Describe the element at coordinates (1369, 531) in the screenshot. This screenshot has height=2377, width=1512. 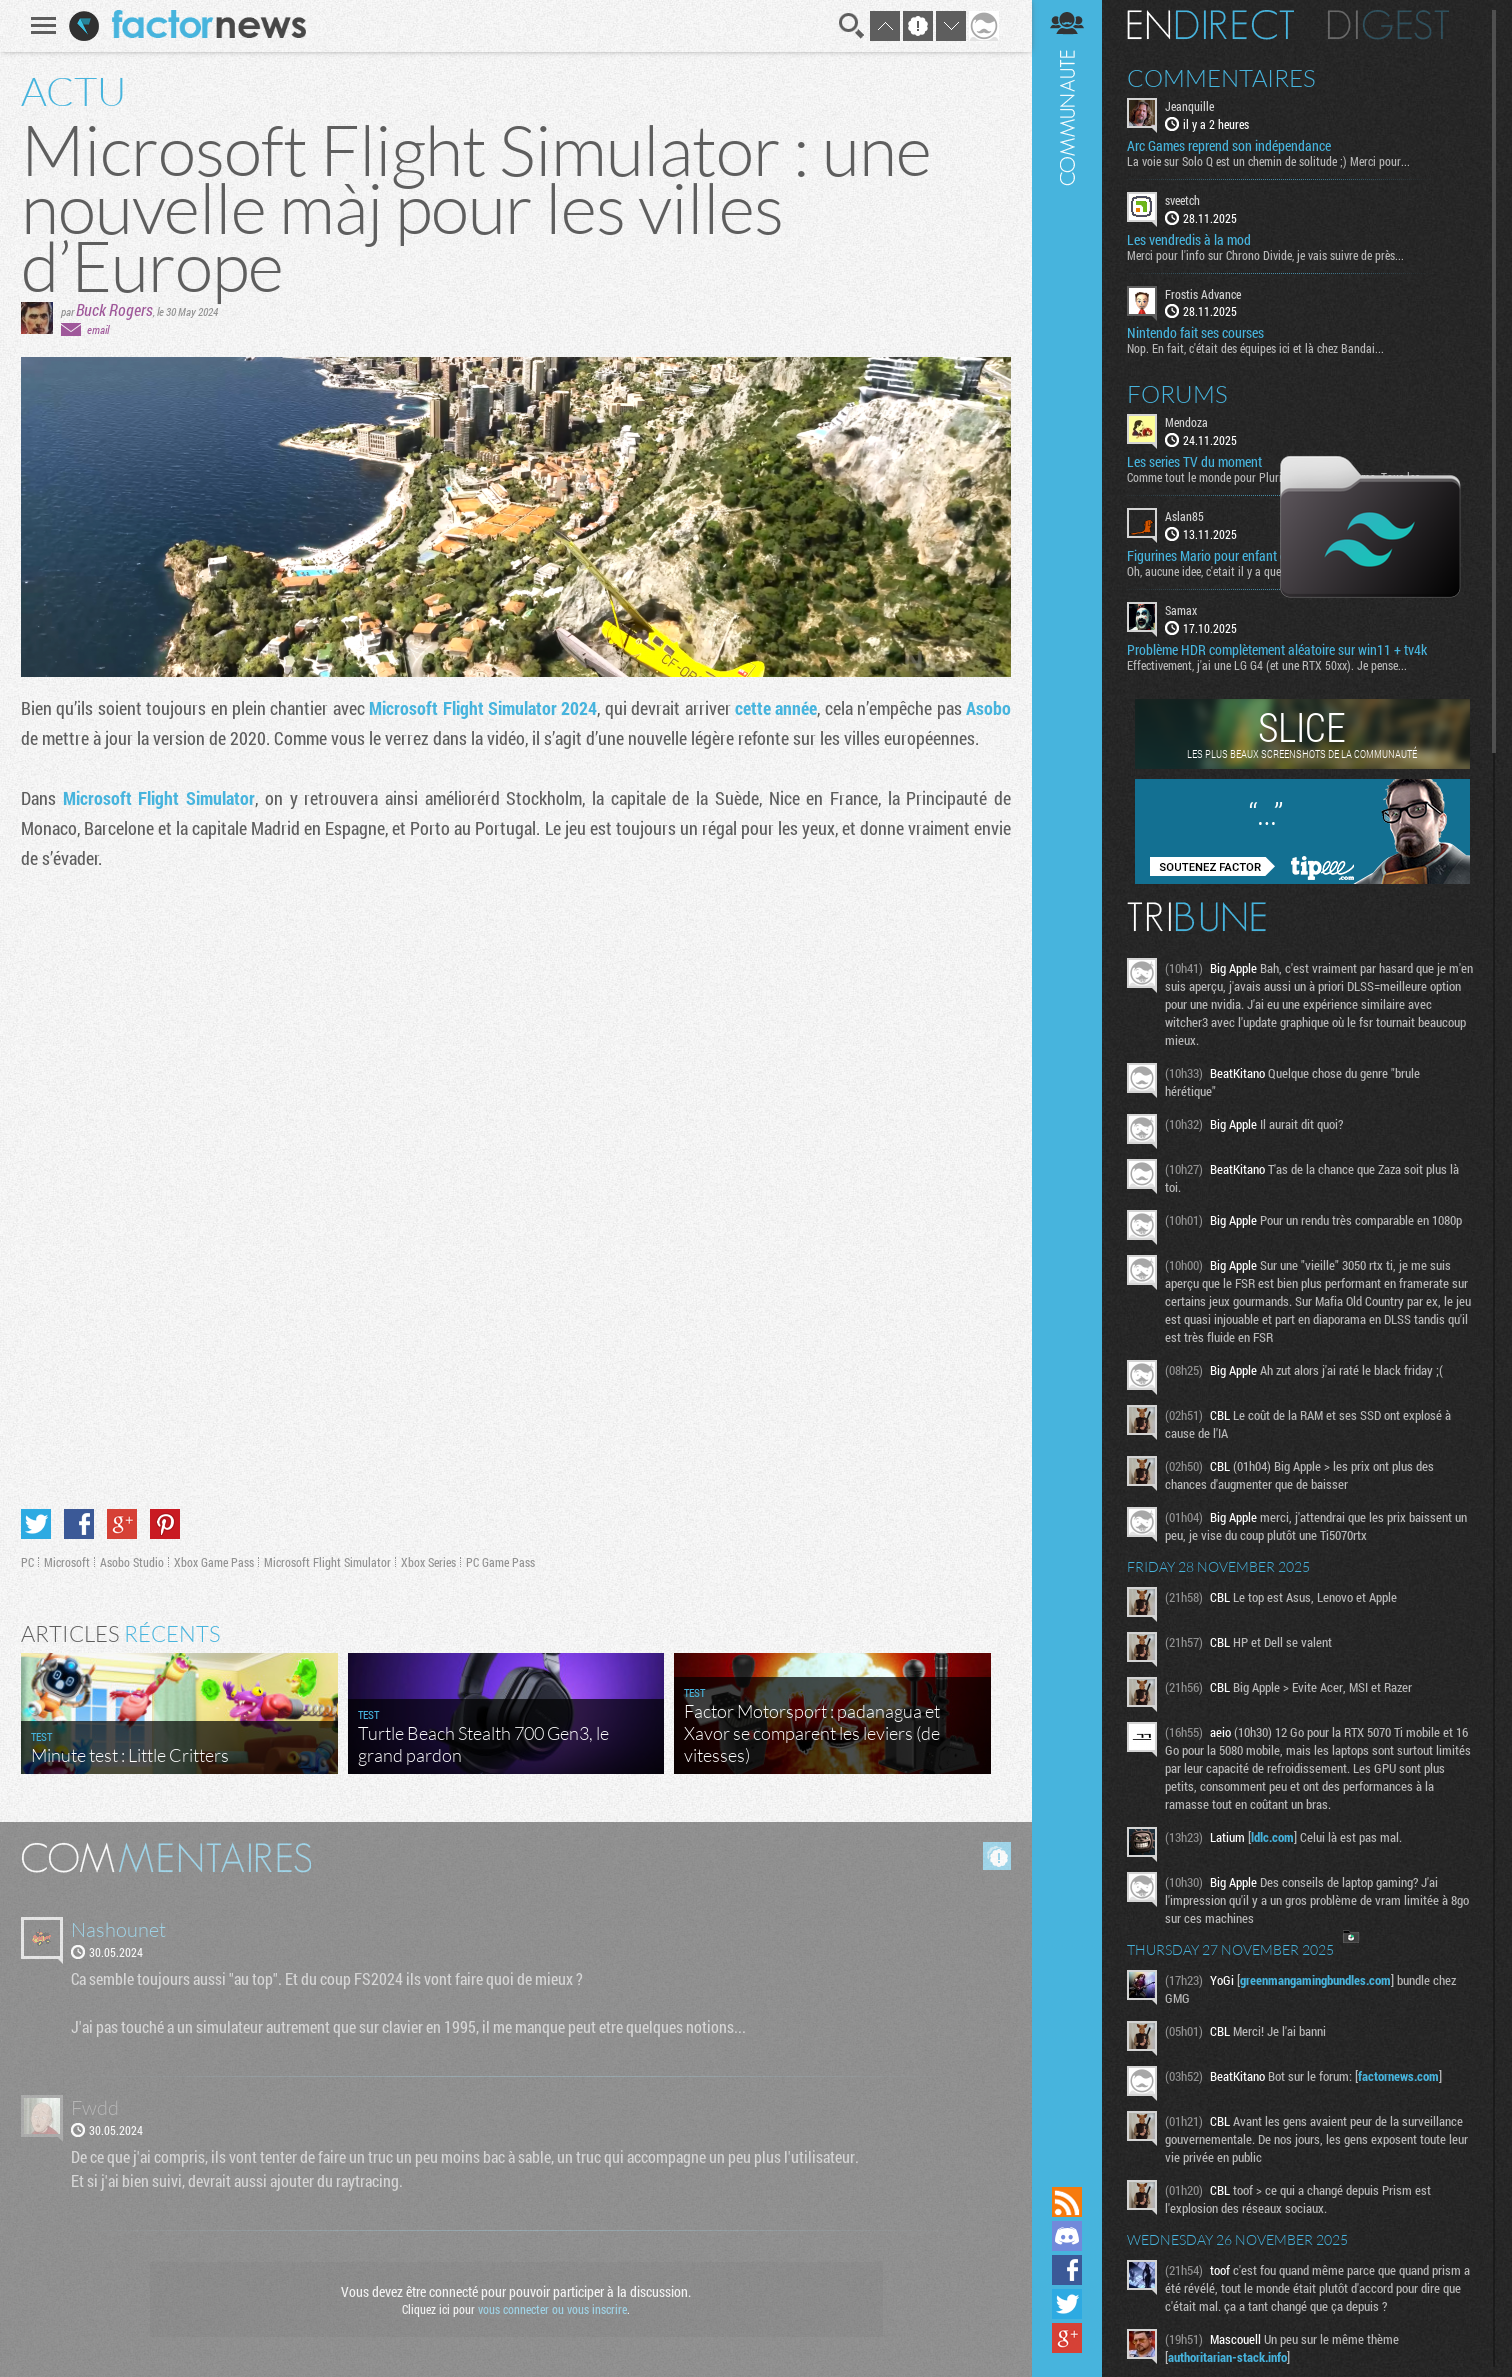
I see `folder containing tailwind css files` at that location.